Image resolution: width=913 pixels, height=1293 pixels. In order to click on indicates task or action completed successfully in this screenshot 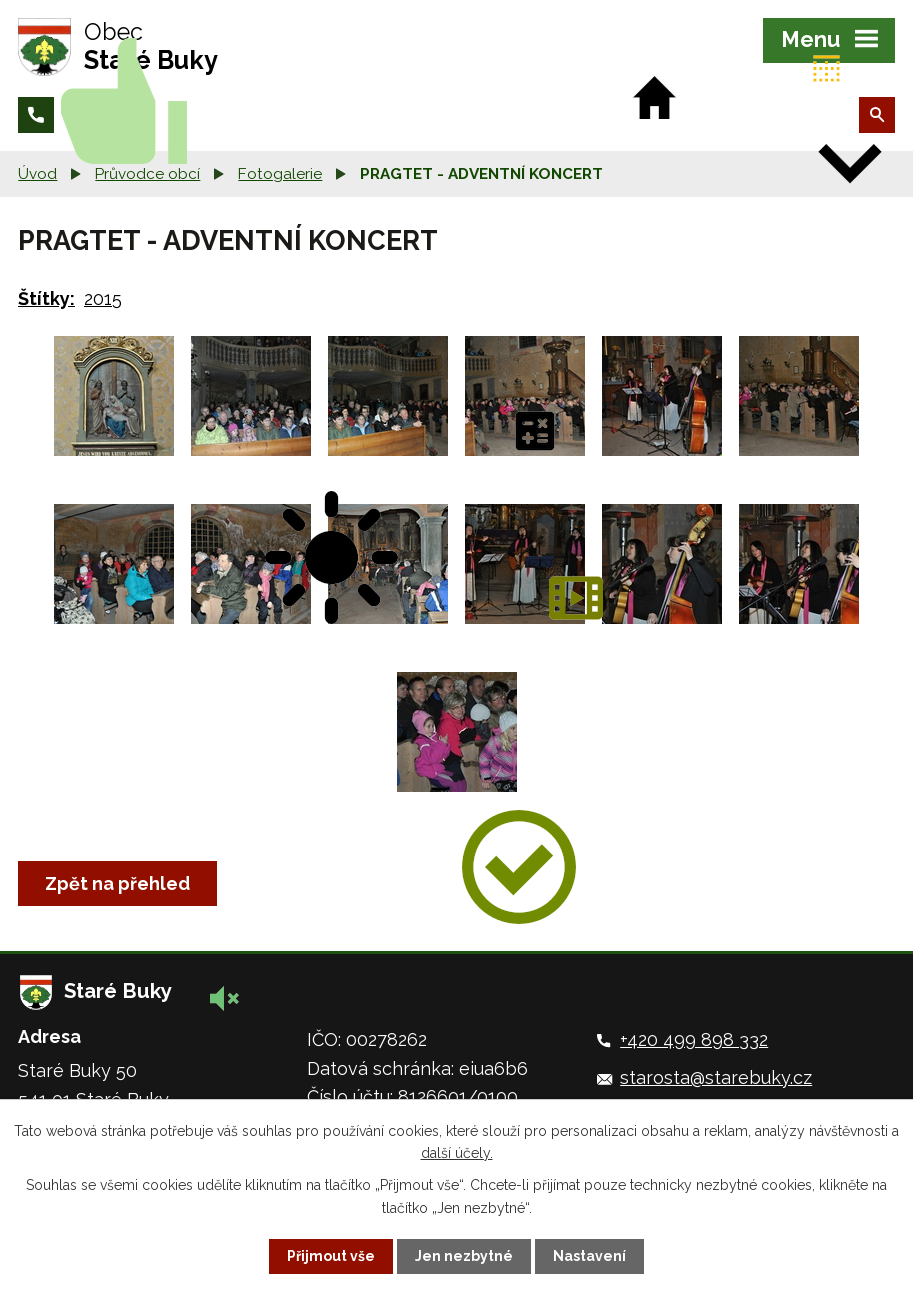, I will do `click(519, 867)`.